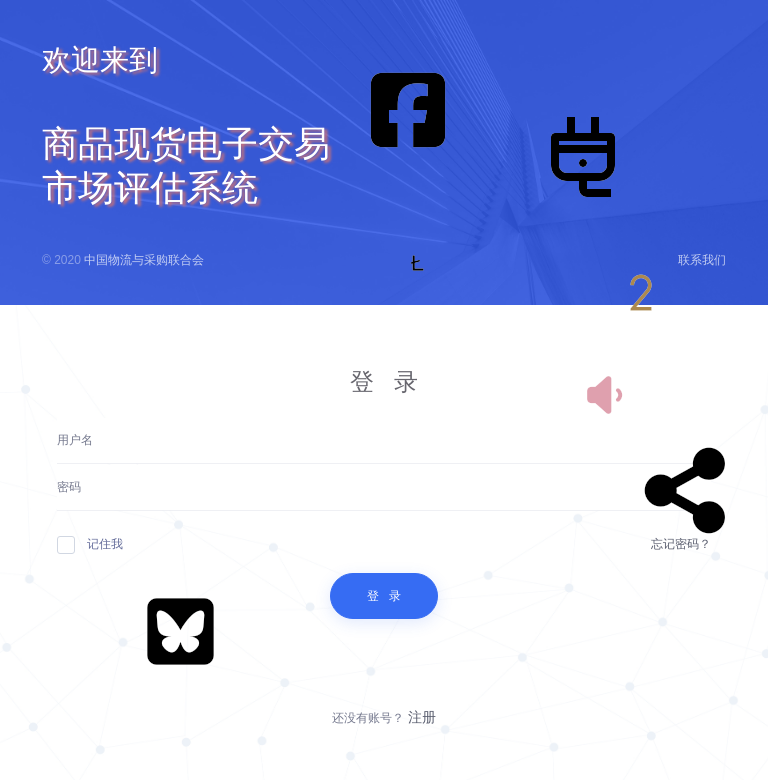  What do you see at coordinates (180, 631) in the screenshot?
I see `open Bluesky social media app` at bounding box center [180, 631].